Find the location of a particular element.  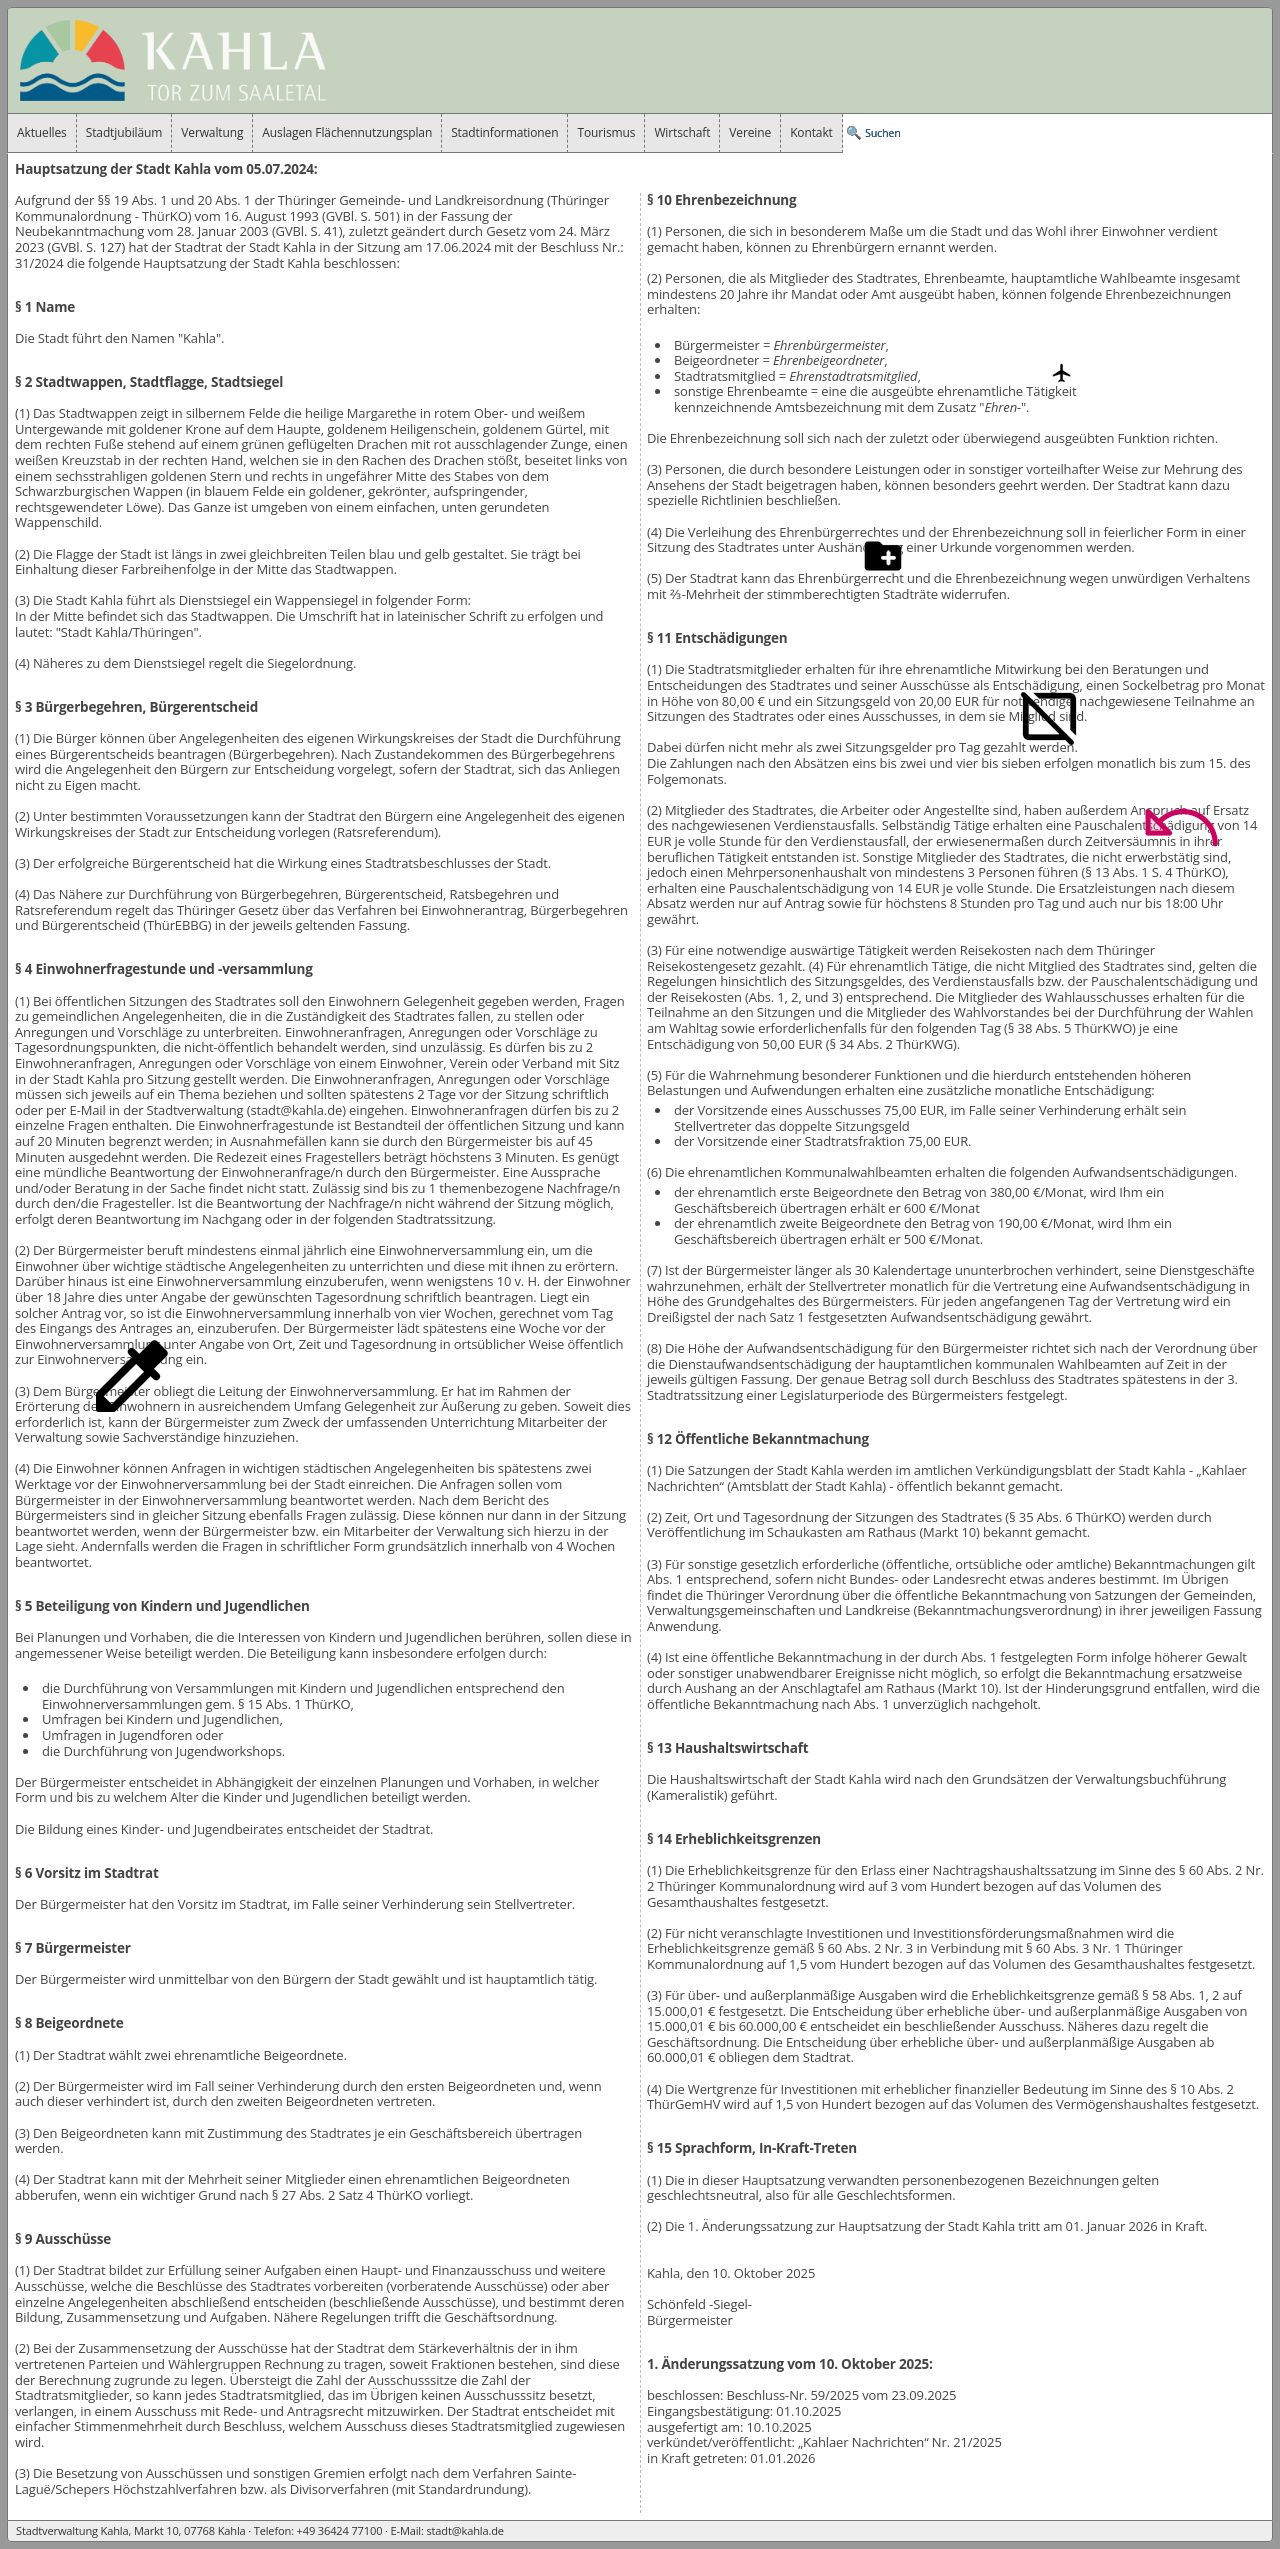

create a new folder is located at coordinates (883, 556).